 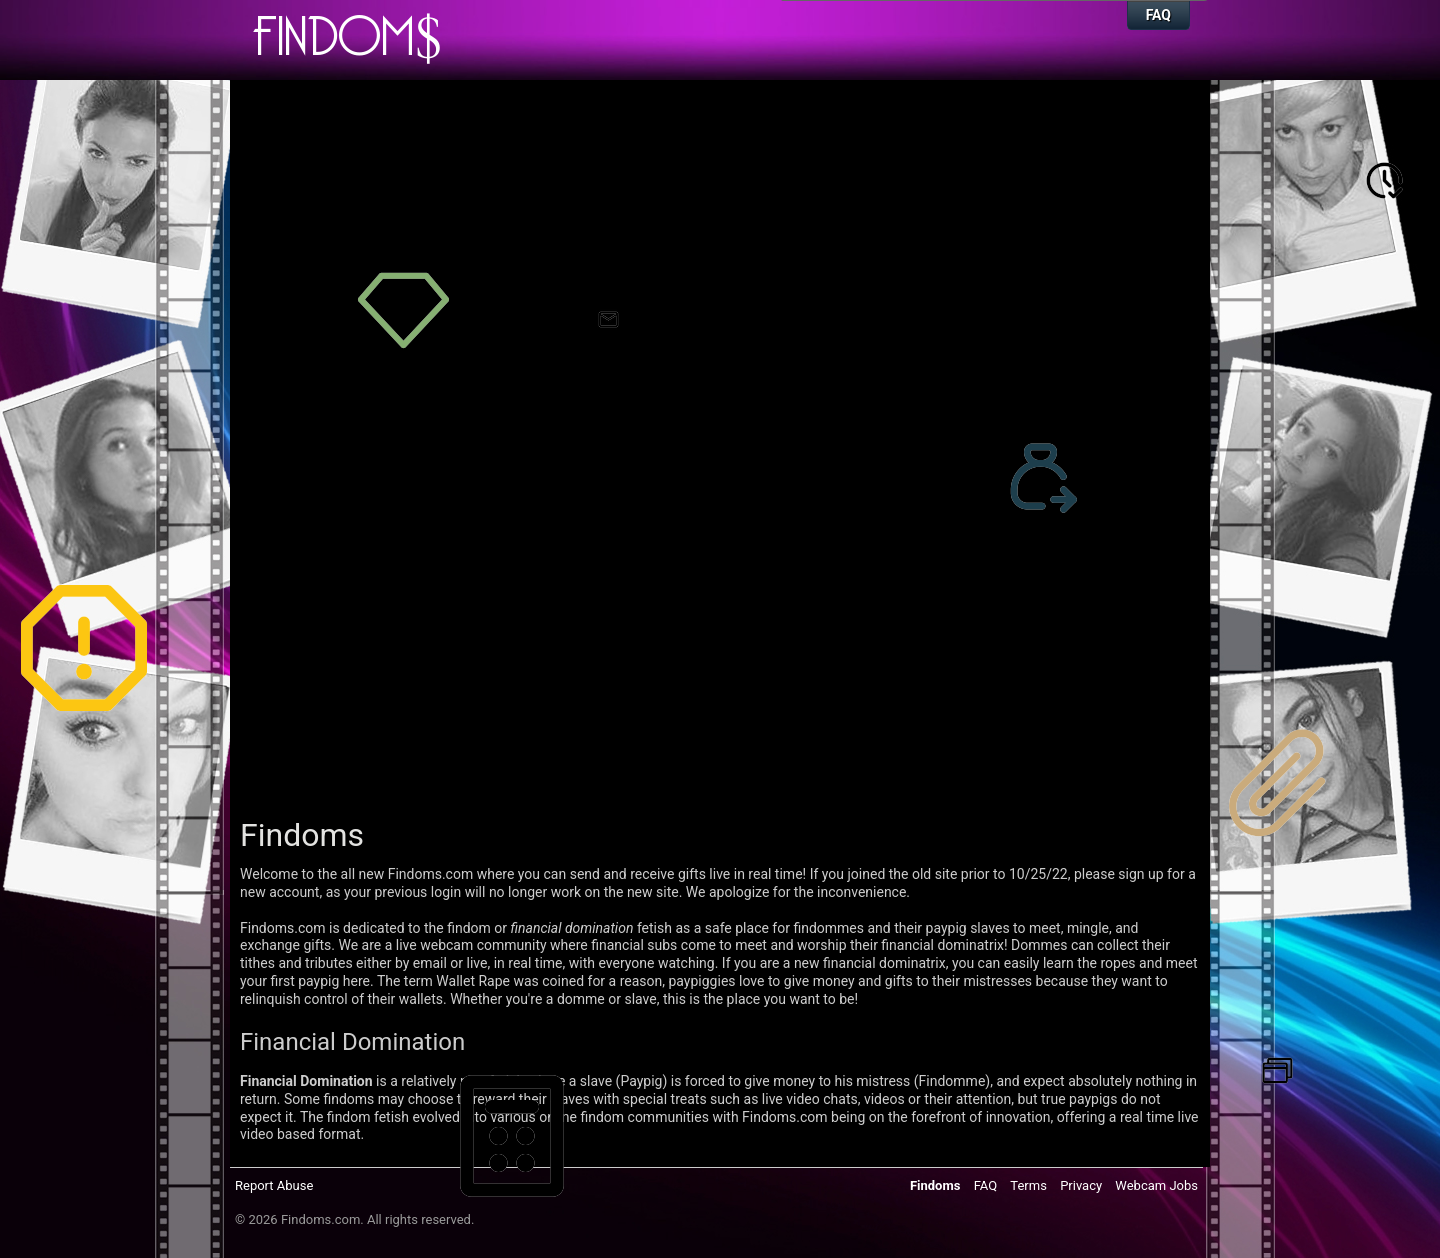 I want to click on stop or halt current action, so click(x=84, y=648).